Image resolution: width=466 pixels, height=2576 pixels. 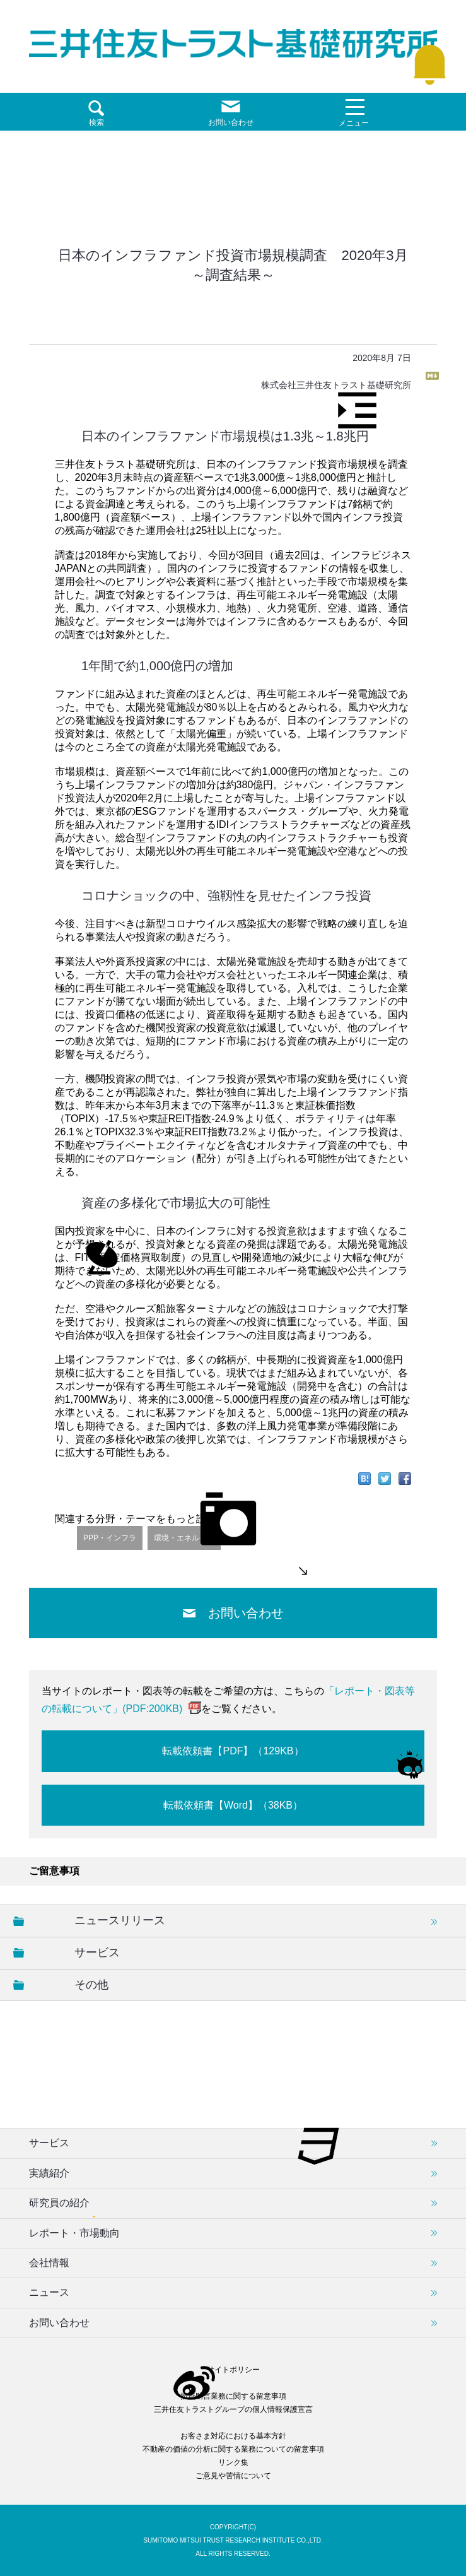 What do you see at coordinates (432, 375) in the screenshot?
I see `indicates markdown formatting is supported` at bounding box center [432, 375].